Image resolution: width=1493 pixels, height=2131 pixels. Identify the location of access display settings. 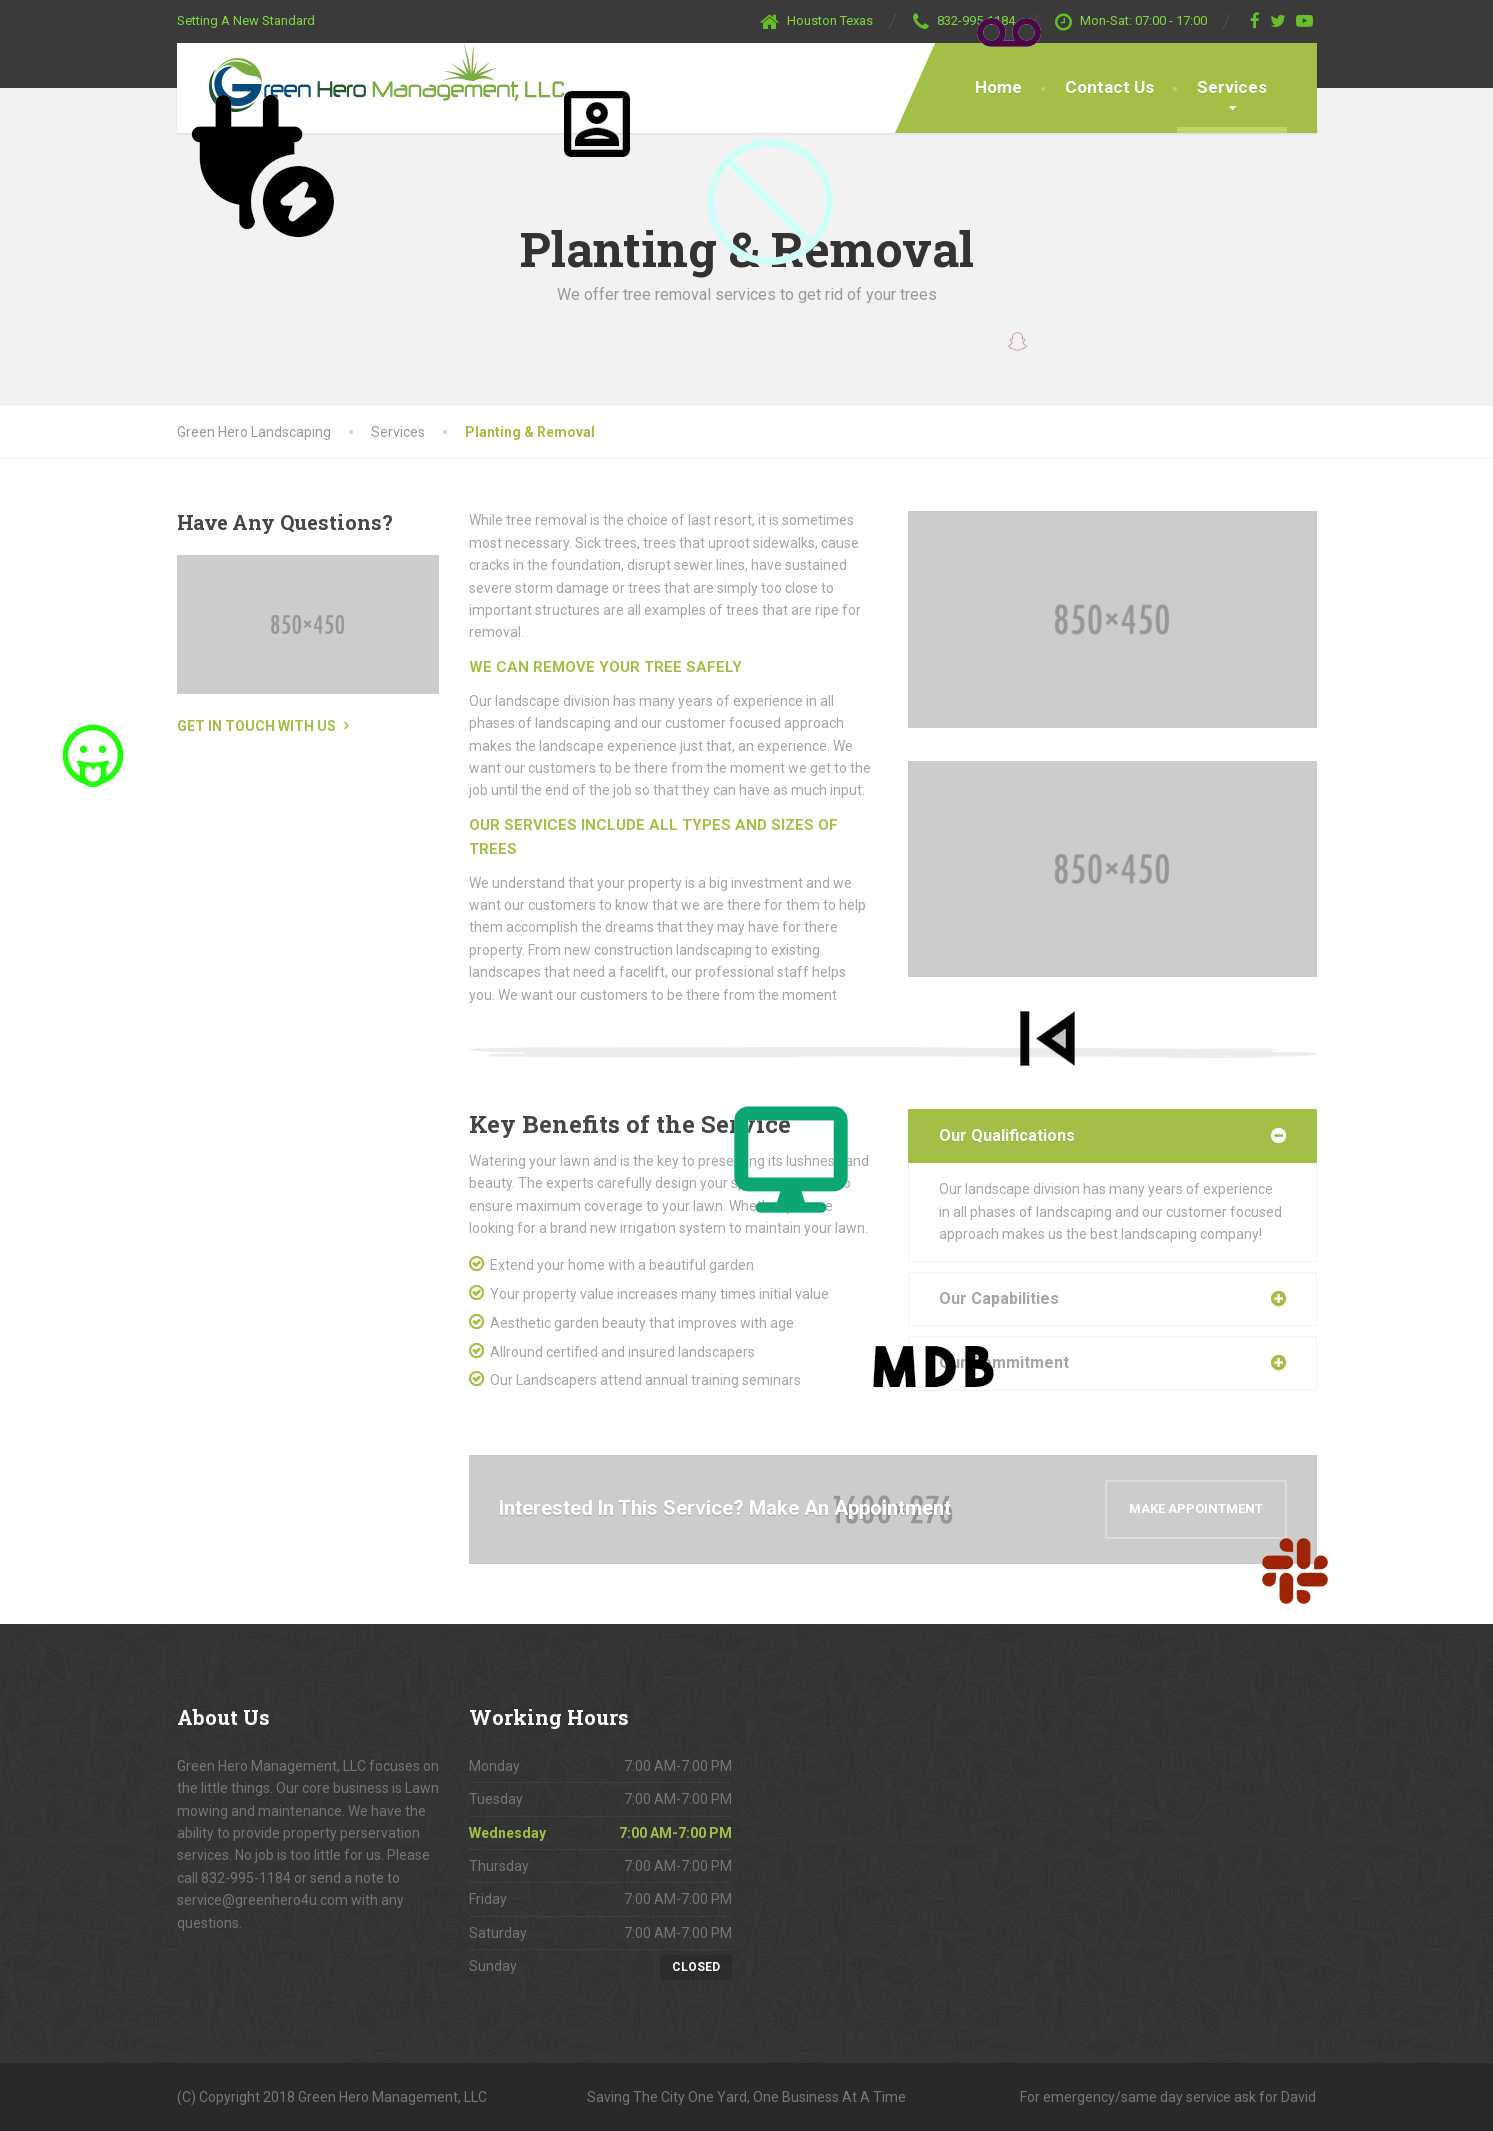
(791, 1156).